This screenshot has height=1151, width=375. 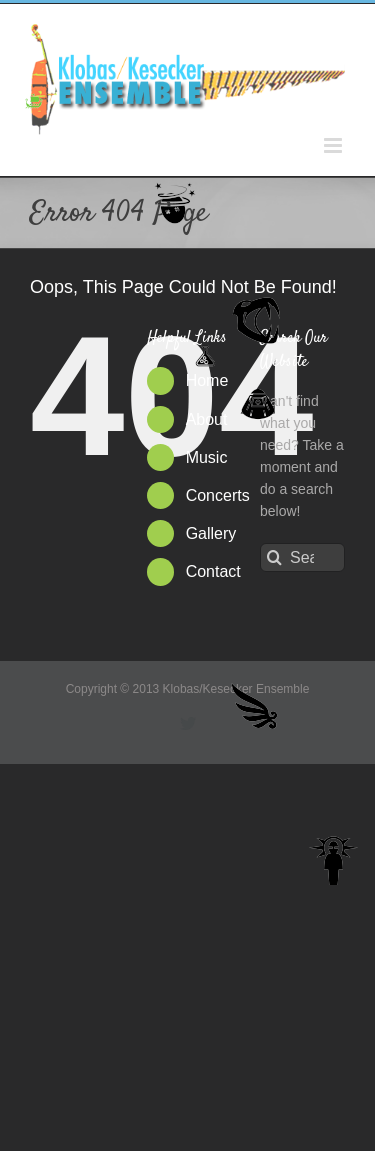 What do you see at coordinates (175, 203) in the screenshot?
I see `indicates a knockout or dizzy state in gameplay` at bounding box center [175, 203].